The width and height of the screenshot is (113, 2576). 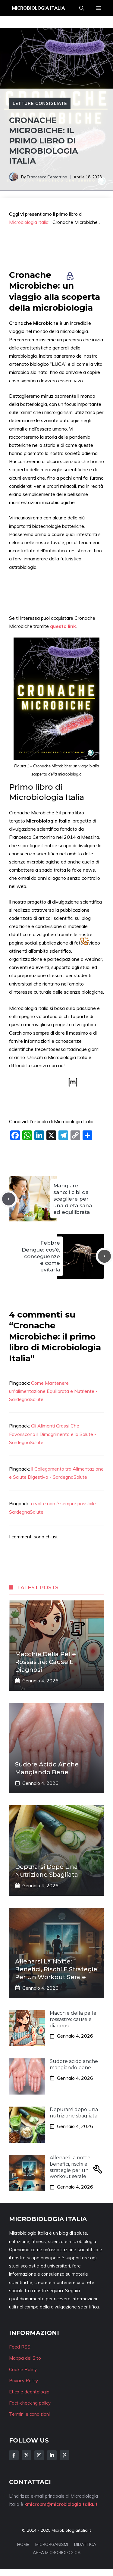 I want to click on indicates secure or verified connection, so click(x=70, y=276).